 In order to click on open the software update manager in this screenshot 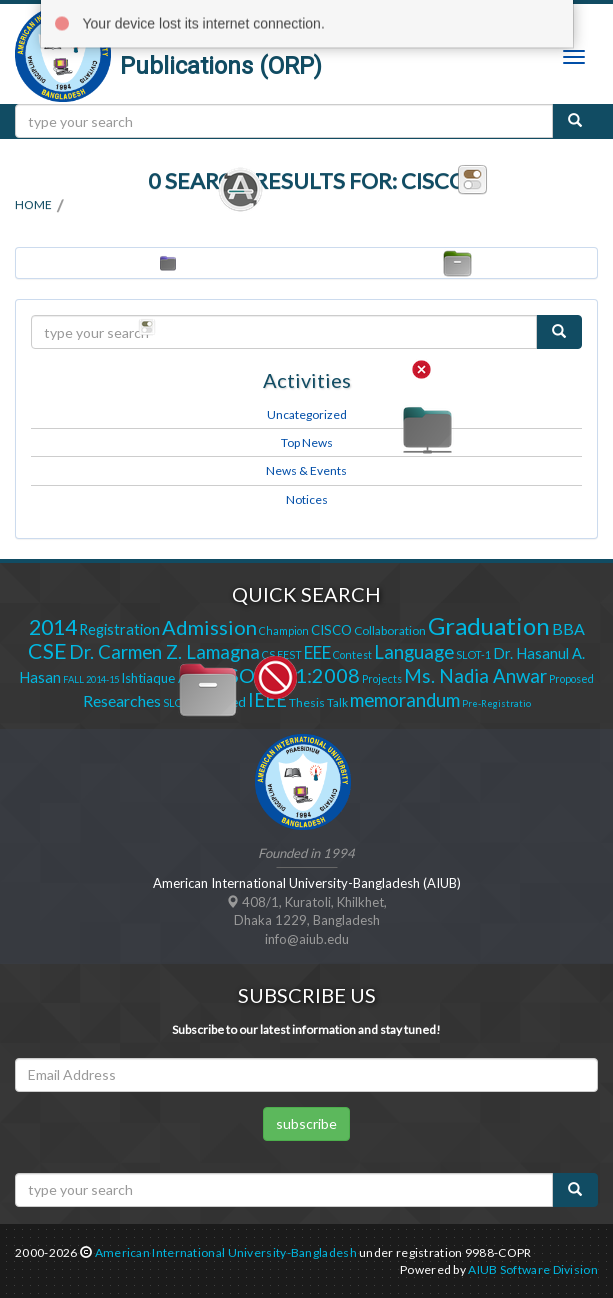, I will do `click(240, 189)`.